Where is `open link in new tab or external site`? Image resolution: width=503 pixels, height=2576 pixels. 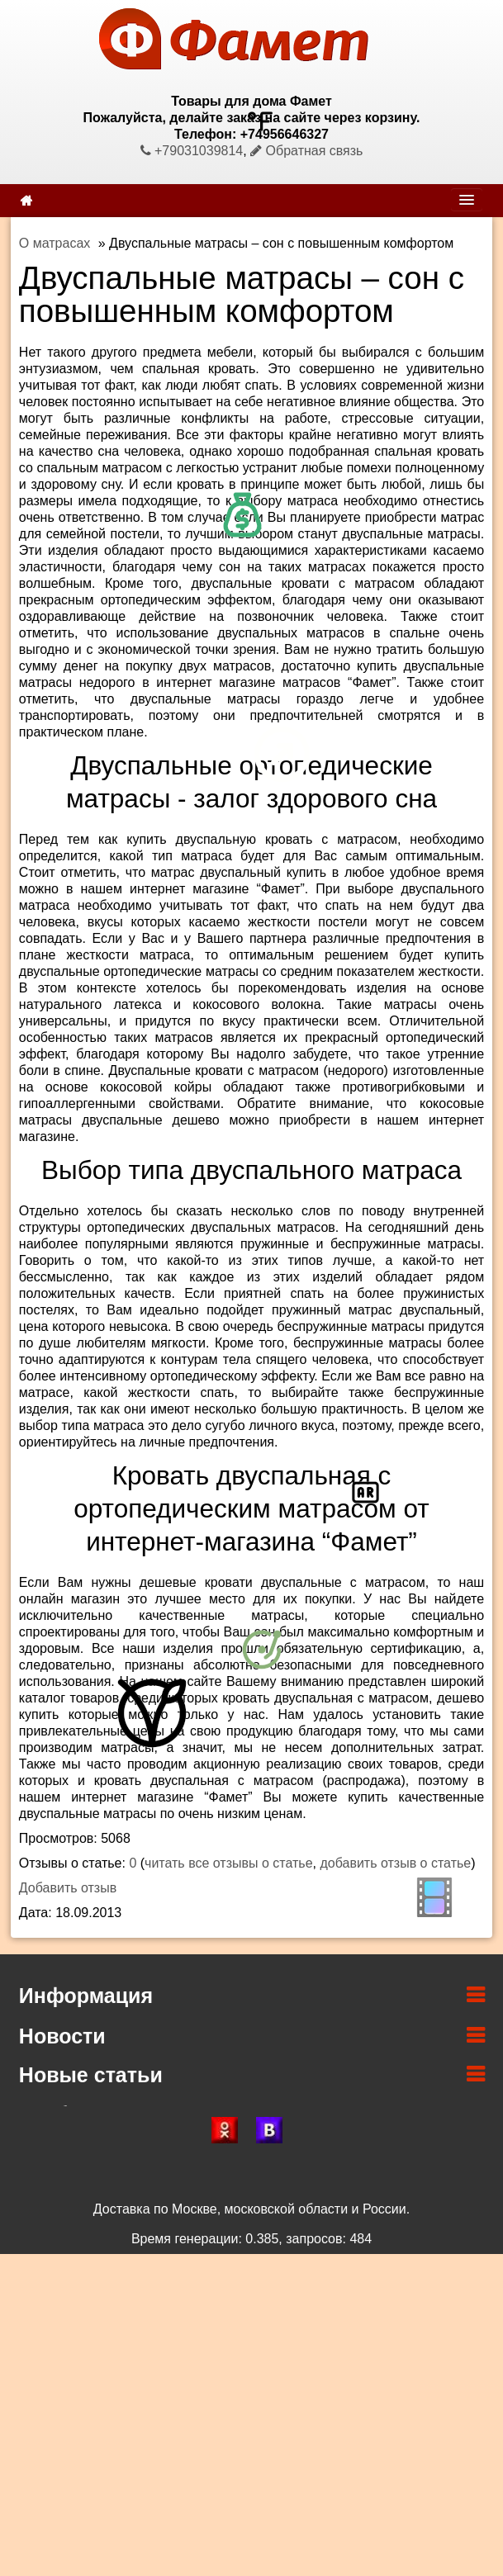 open link in new tab or external site is located at coordinates (282, 754).